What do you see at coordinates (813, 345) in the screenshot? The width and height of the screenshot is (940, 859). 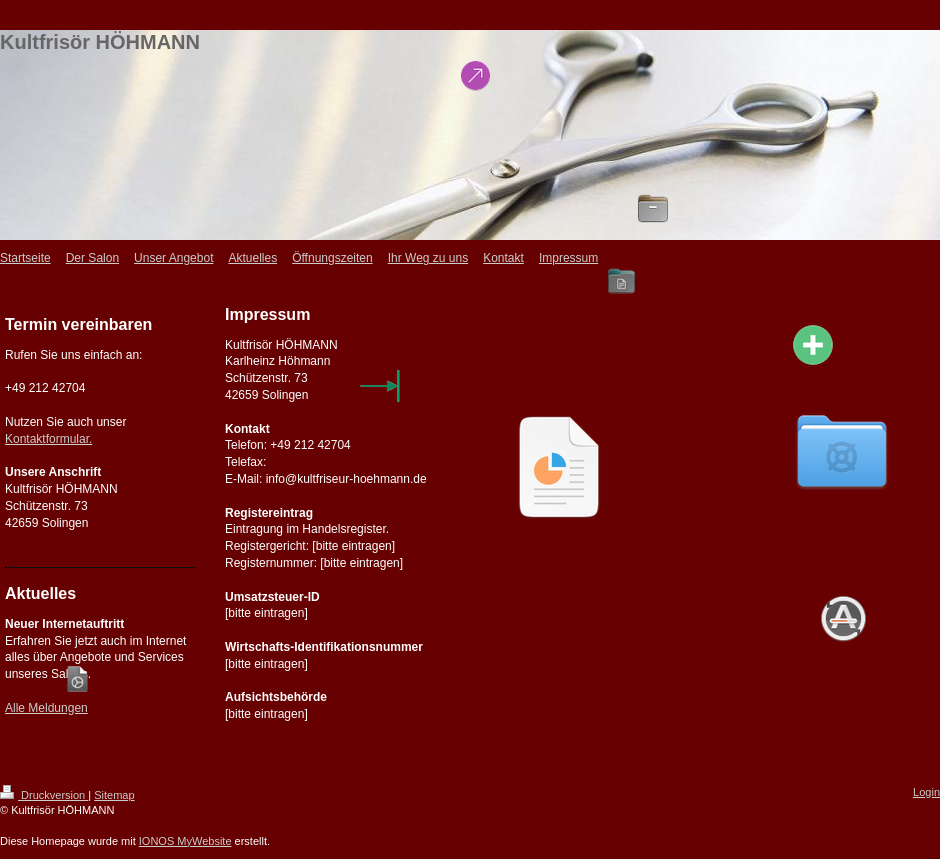 I see `indicates a newly added file in version control` at bounding box center [813, 345].